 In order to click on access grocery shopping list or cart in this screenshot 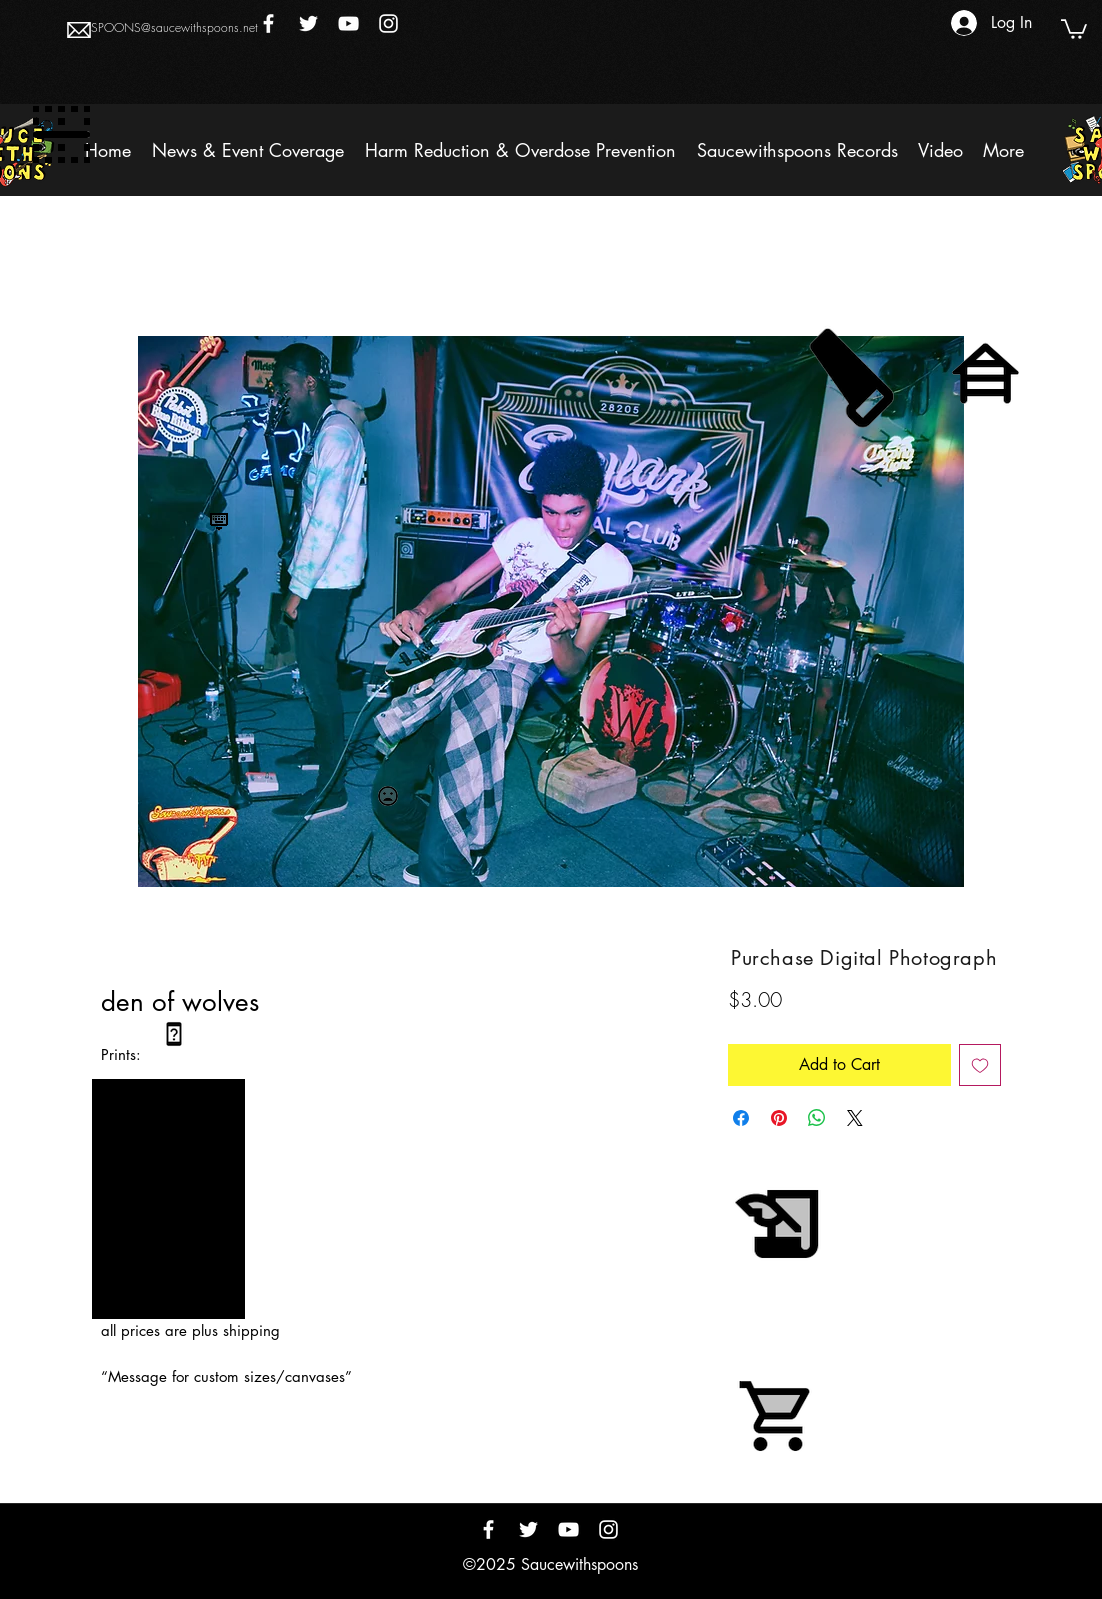, I will do `click(778, 1416)`.